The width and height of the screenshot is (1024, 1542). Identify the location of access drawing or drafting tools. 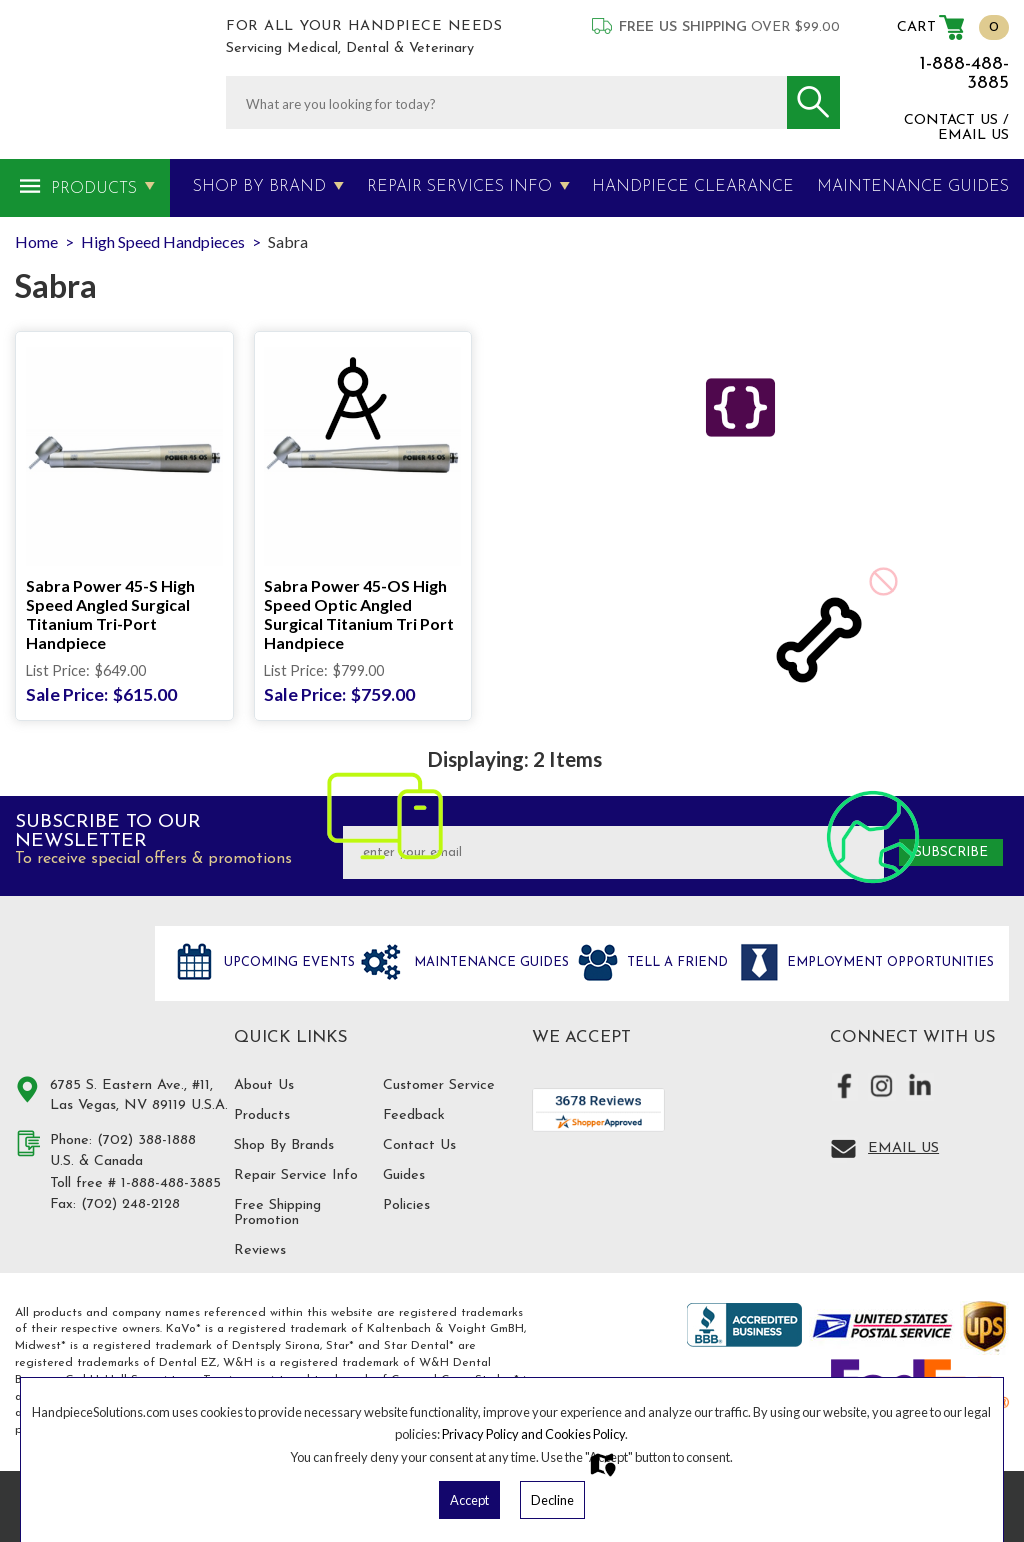
(353, 400).